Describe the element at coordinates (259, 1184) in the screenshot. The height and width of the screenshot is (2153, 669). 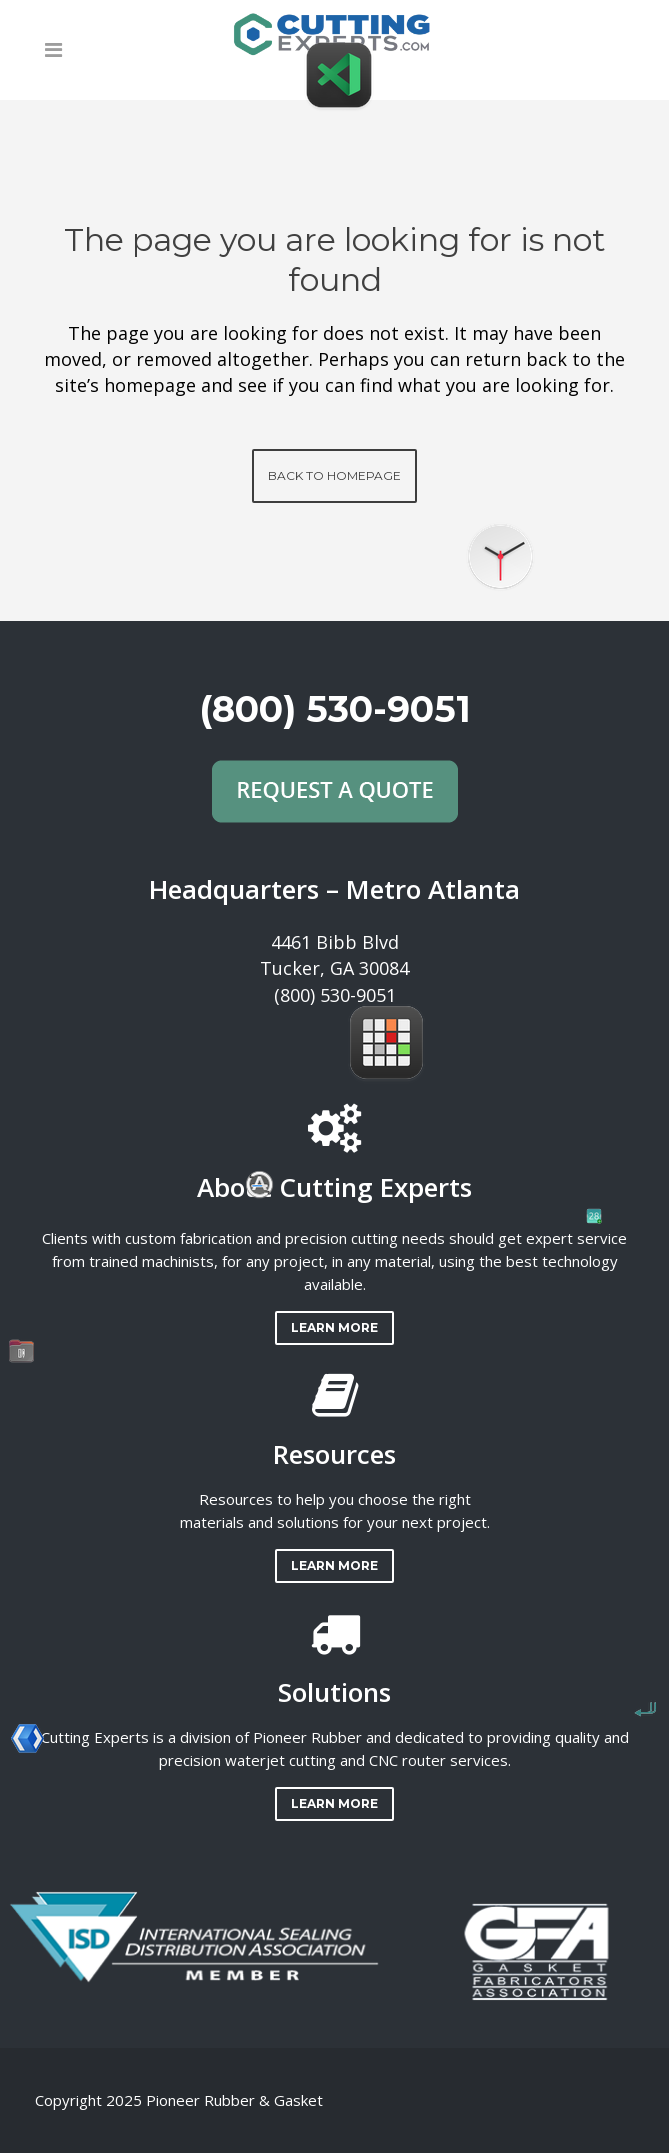
I see `check for available software updates` at that location.